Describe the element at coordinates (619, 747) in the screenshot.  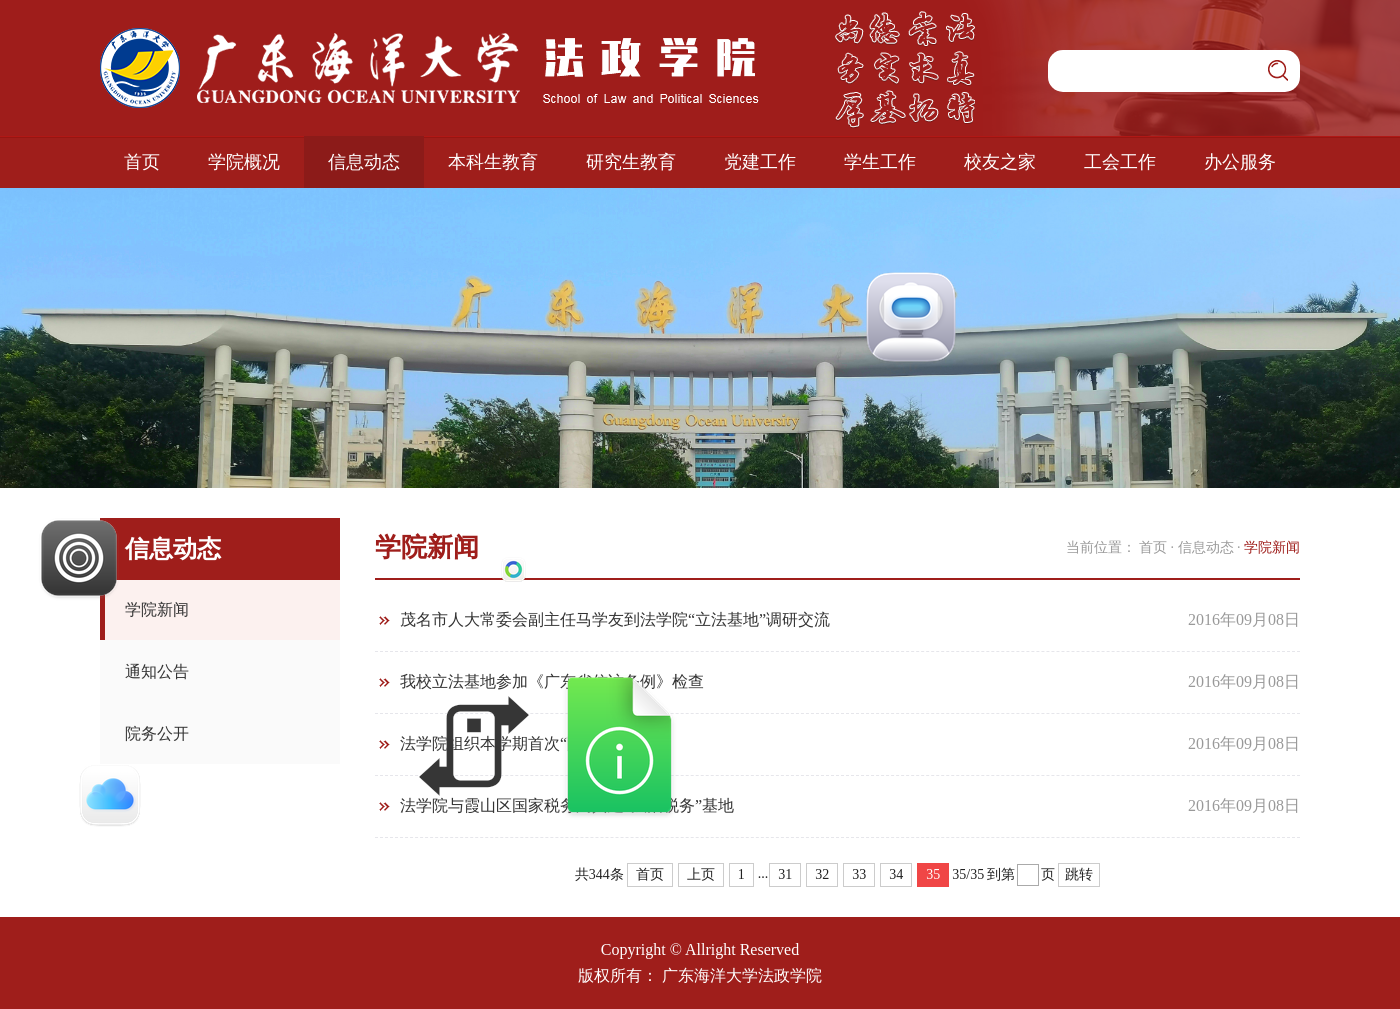
I see `a compiled html help file (.chm)` at that location.